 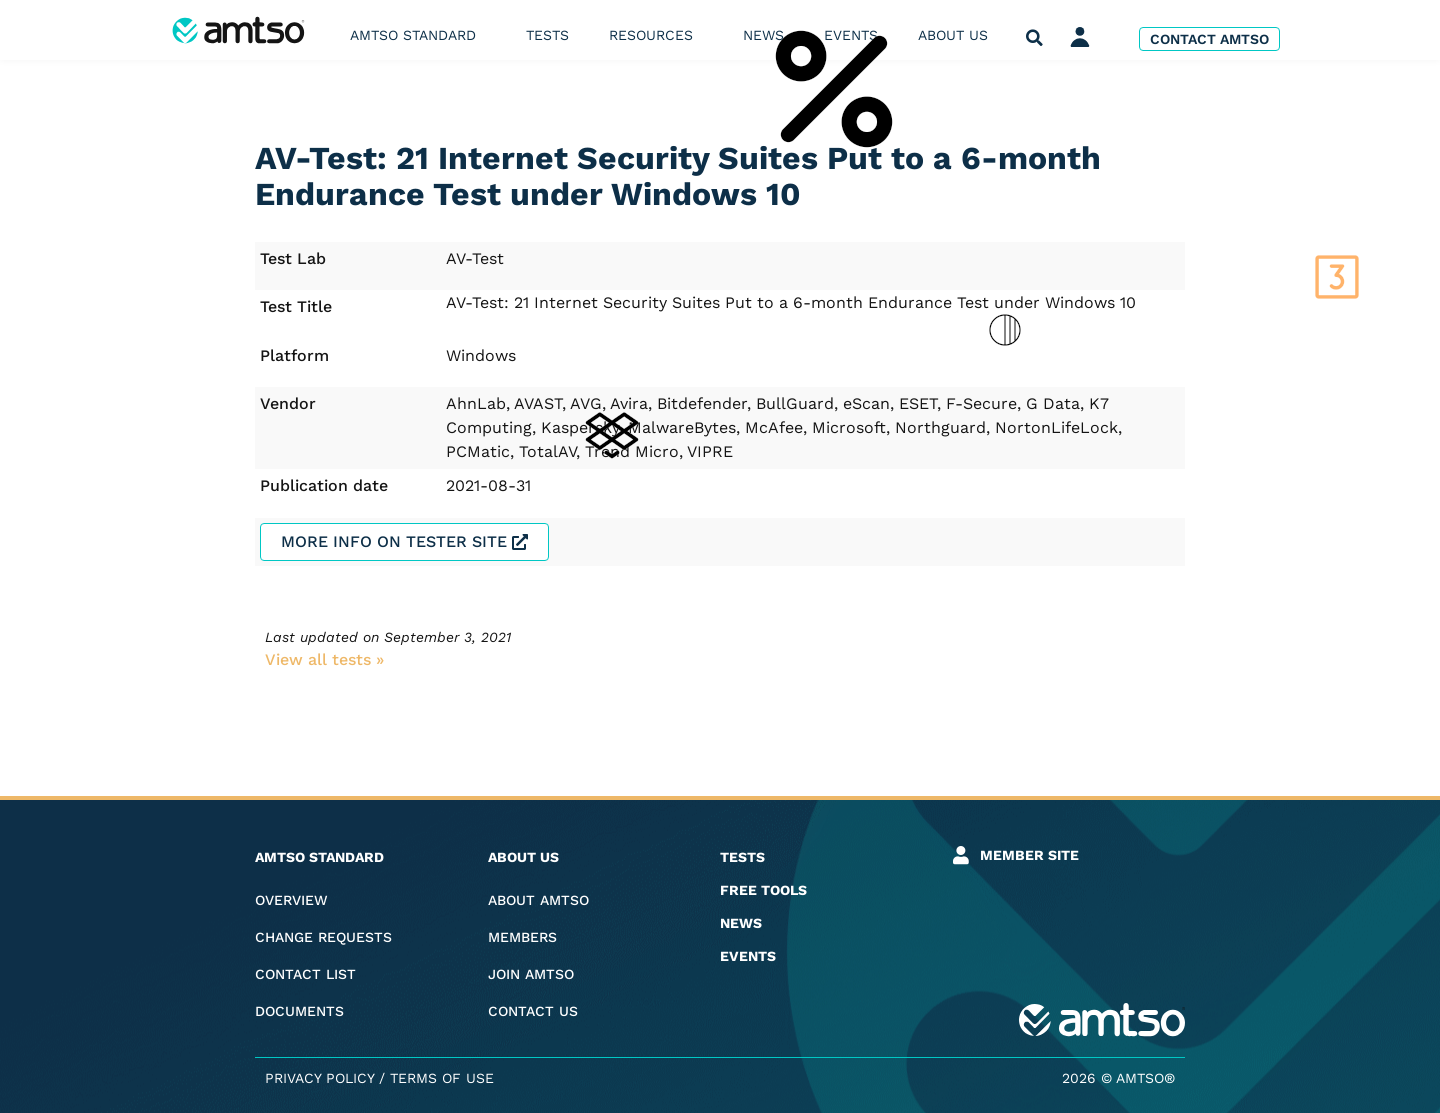 What do you see at coordinates (1337, 277) in the screenshot?
I see `select option three from a list` at bounding box center [1337, 277].